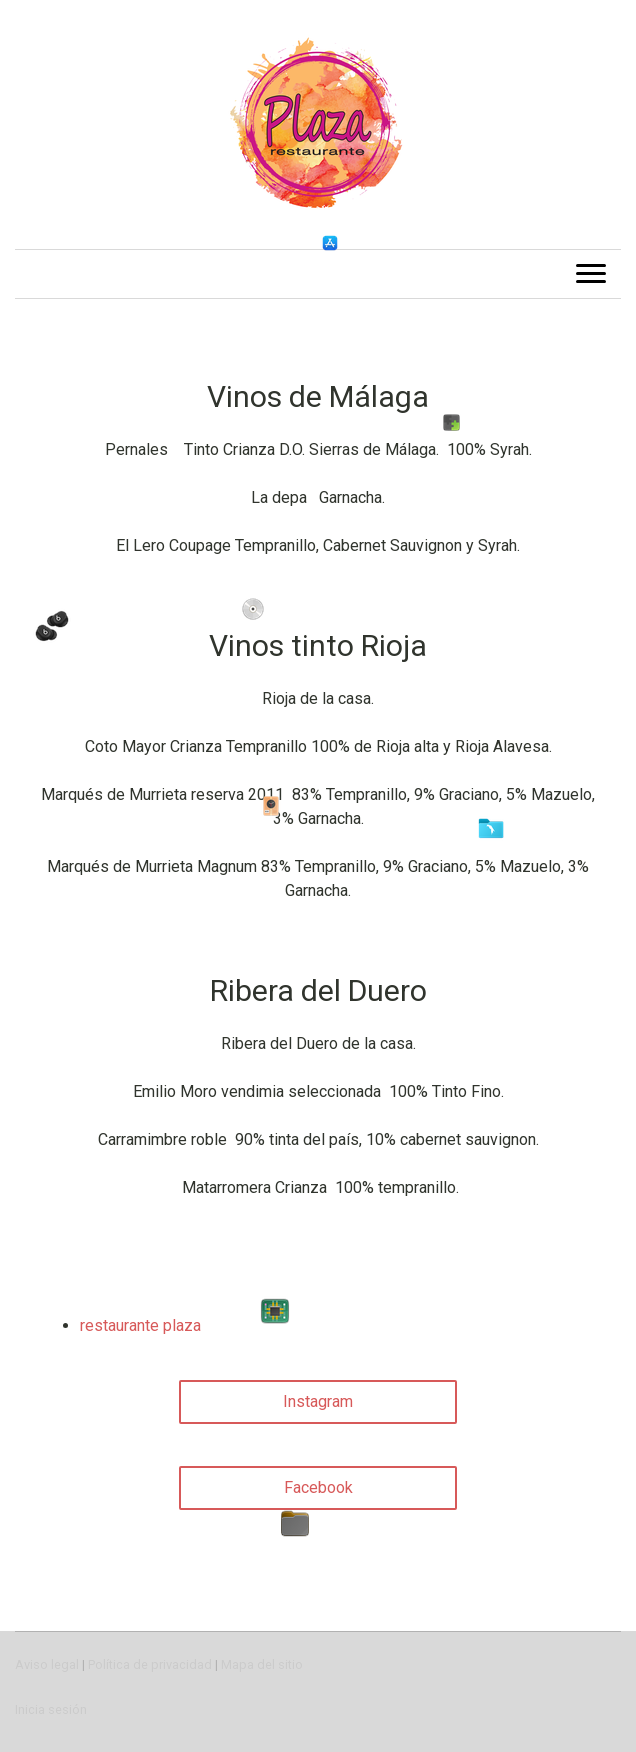  I want to click on beats wireless earbuds device icon, so click(52, 626).